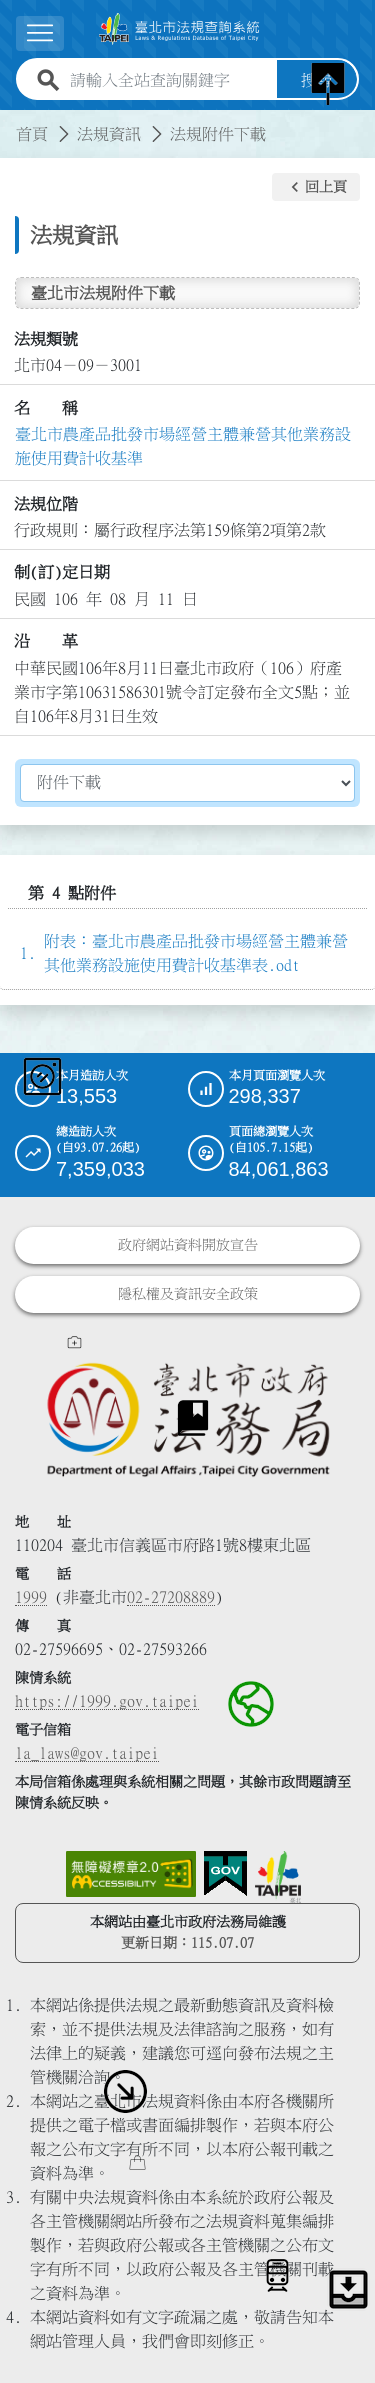 The height and width of the screenshot is (2383, 375). Describe the element at coordinates (137, 2163) in the screenshot. I see `access shopping bag or cart` at that location.